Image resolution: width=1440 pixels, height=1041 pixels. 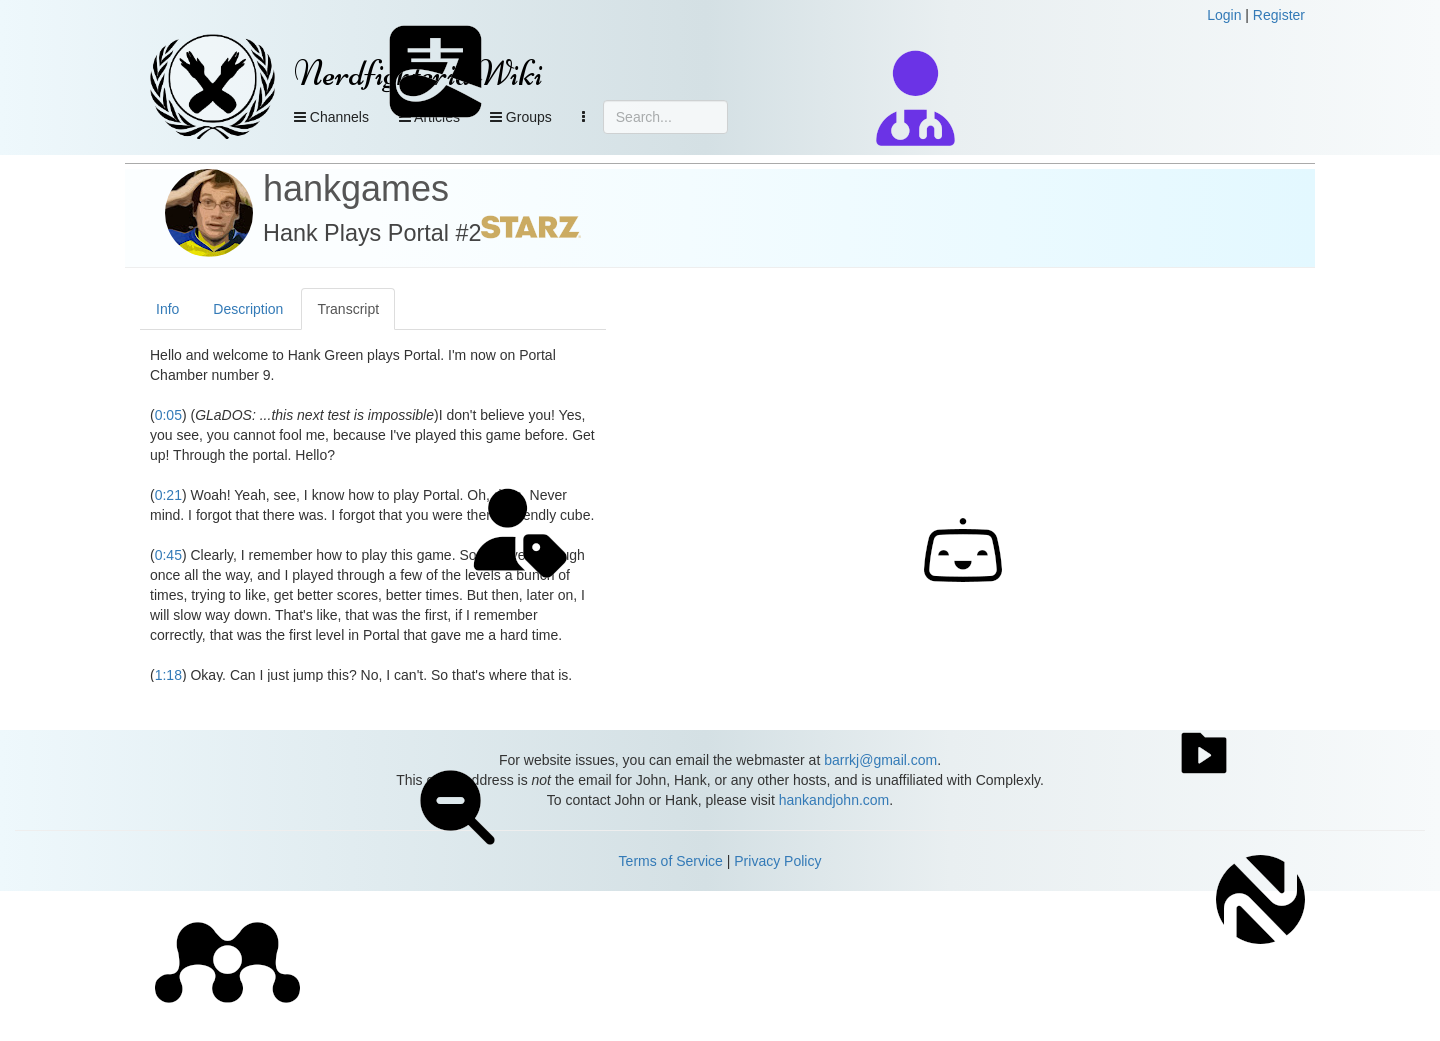 I want to click on open video folder, so click(x=1204, y=753).